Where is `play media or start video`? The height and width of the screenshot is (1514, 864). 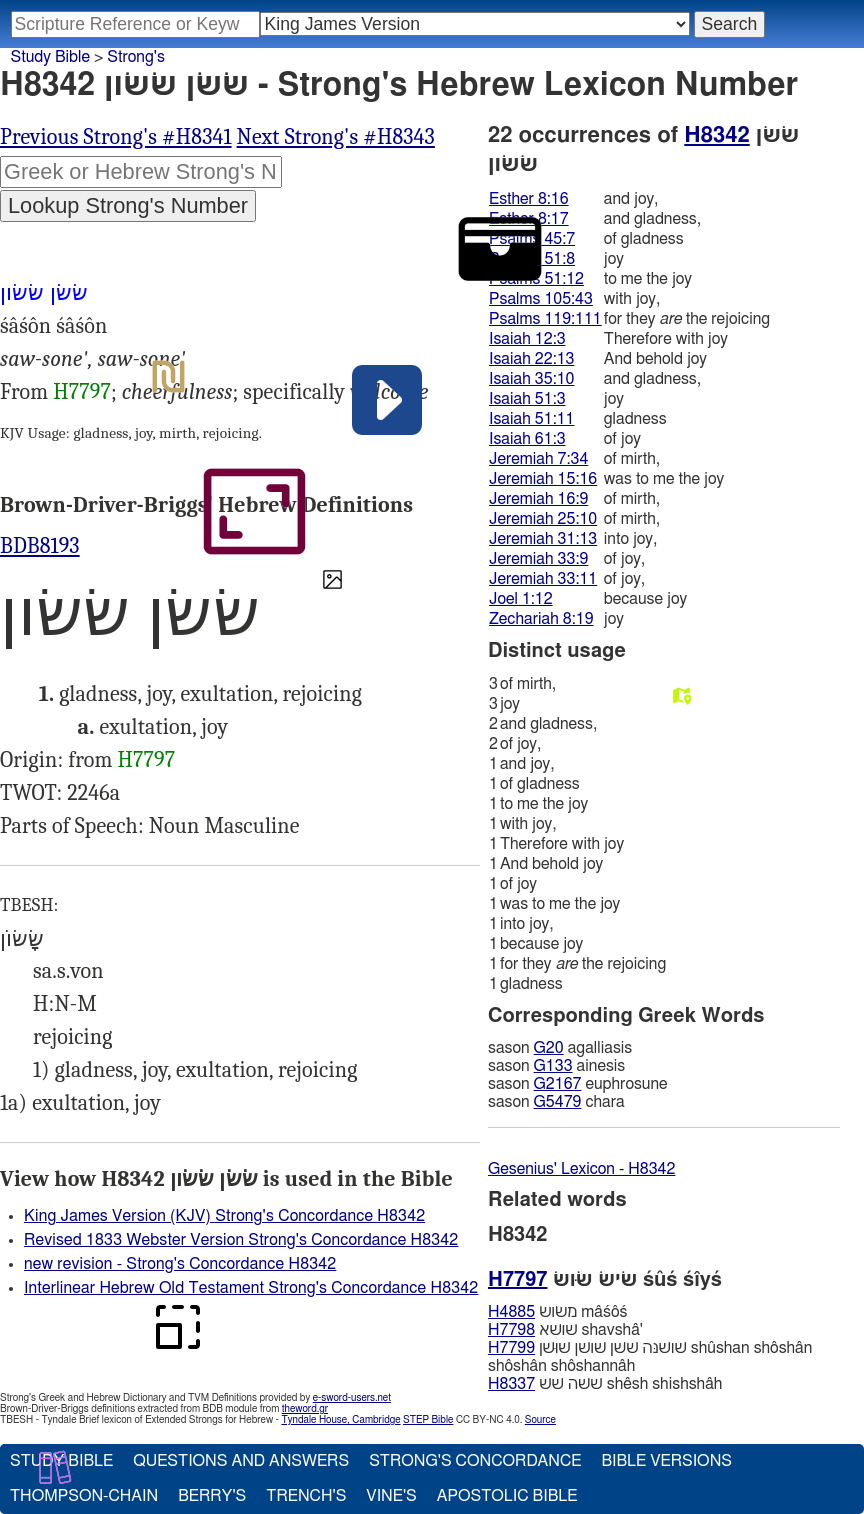 play media or start video is located at coordinates (387, 400).